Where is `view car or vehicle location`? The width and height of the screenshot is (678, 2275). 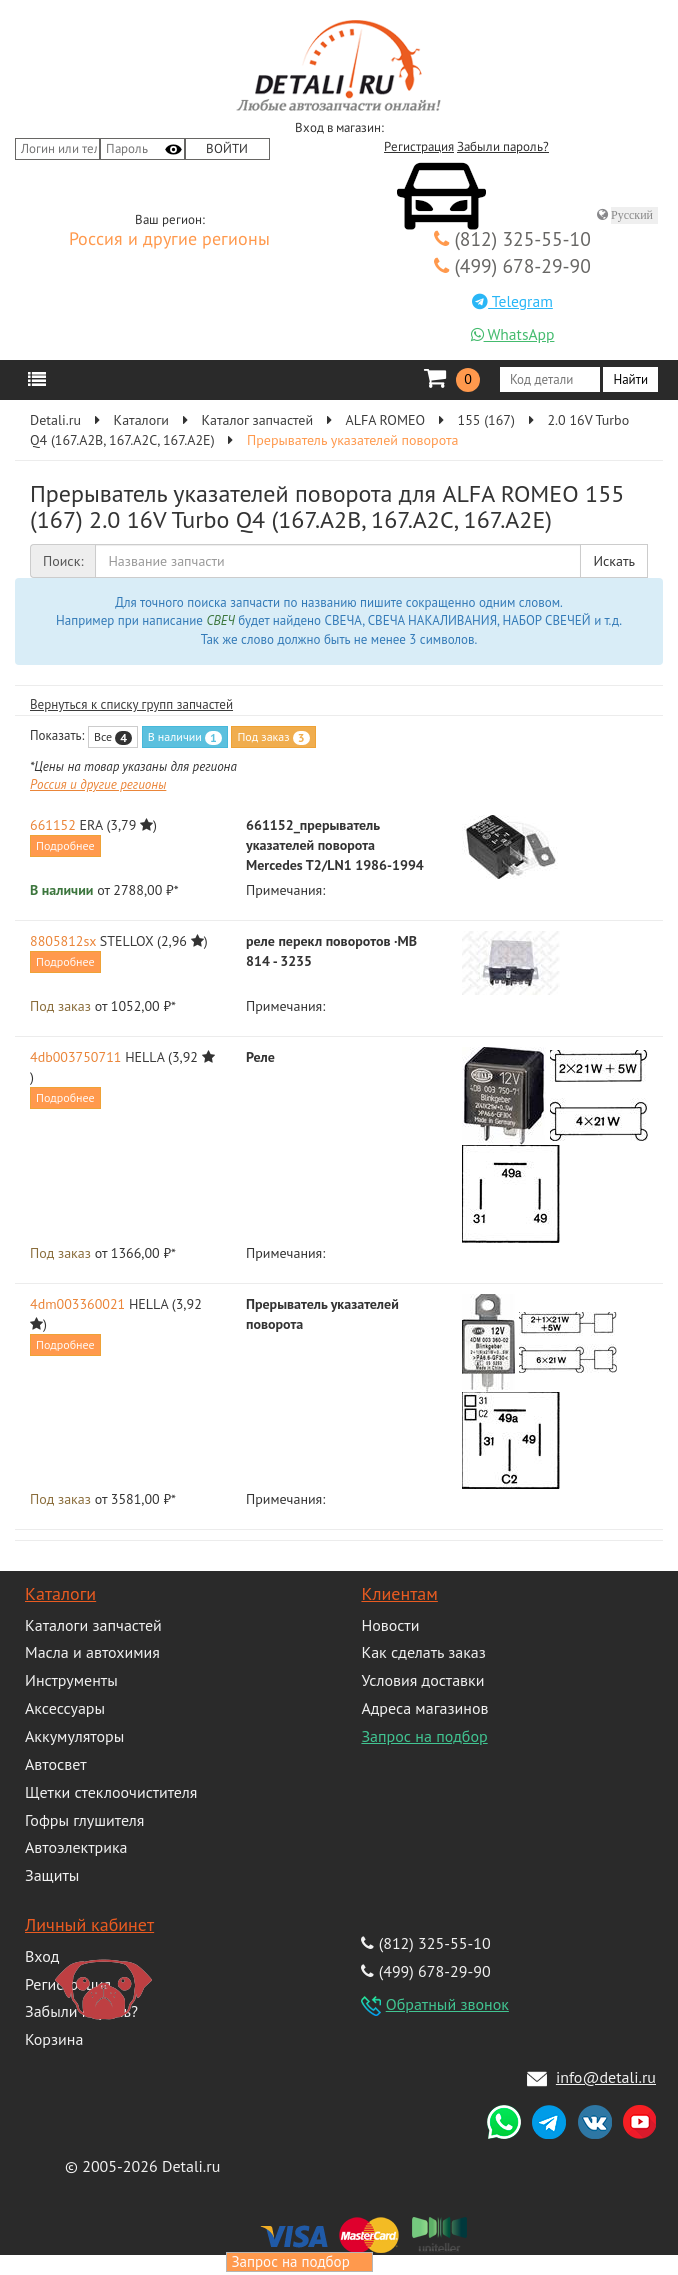
view car or vehicle location is located at coordinates (441, 192).